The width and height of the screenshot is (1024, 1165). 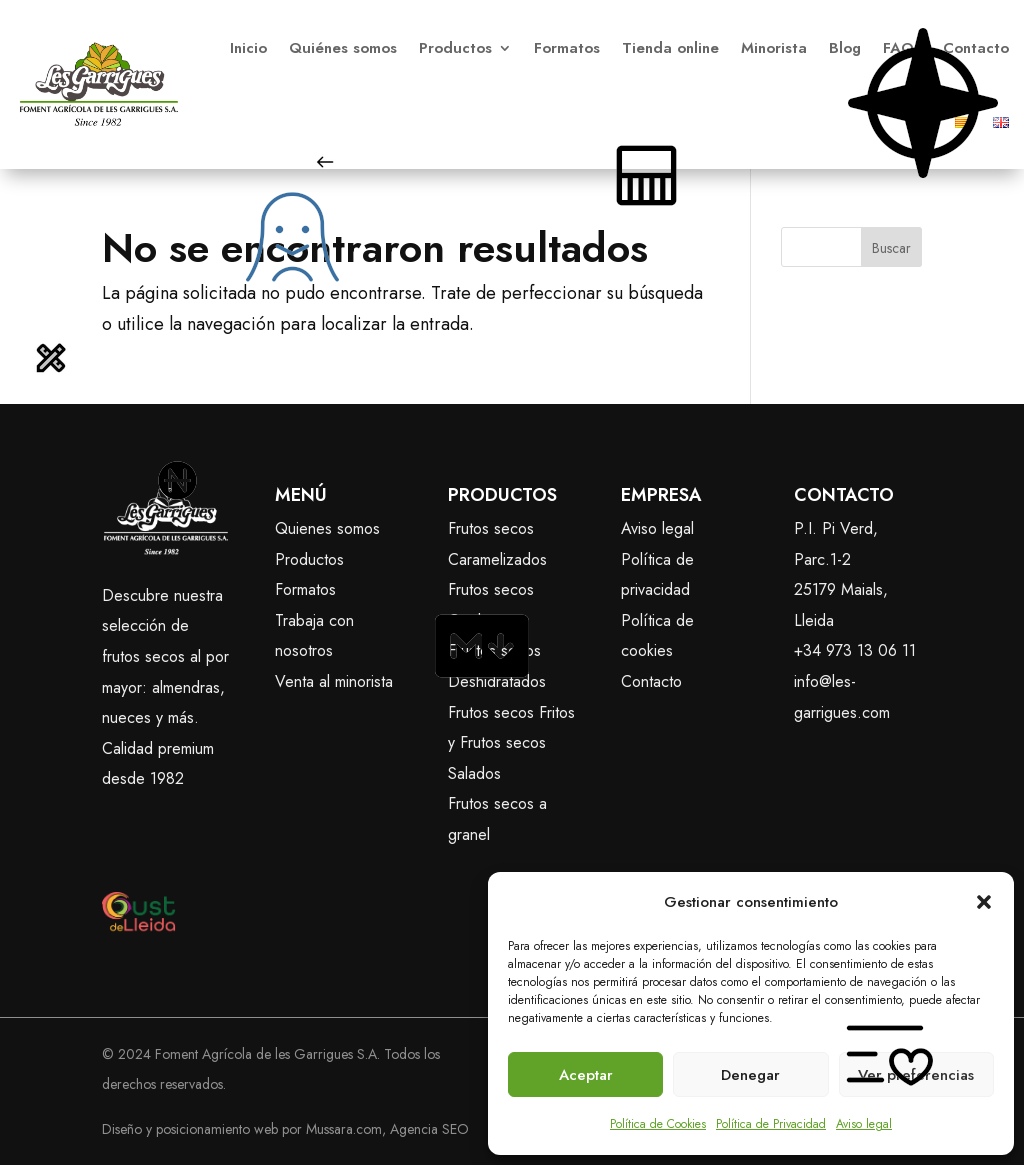 I want to click on navigate back to previous screen, so click(x=325, y=162).